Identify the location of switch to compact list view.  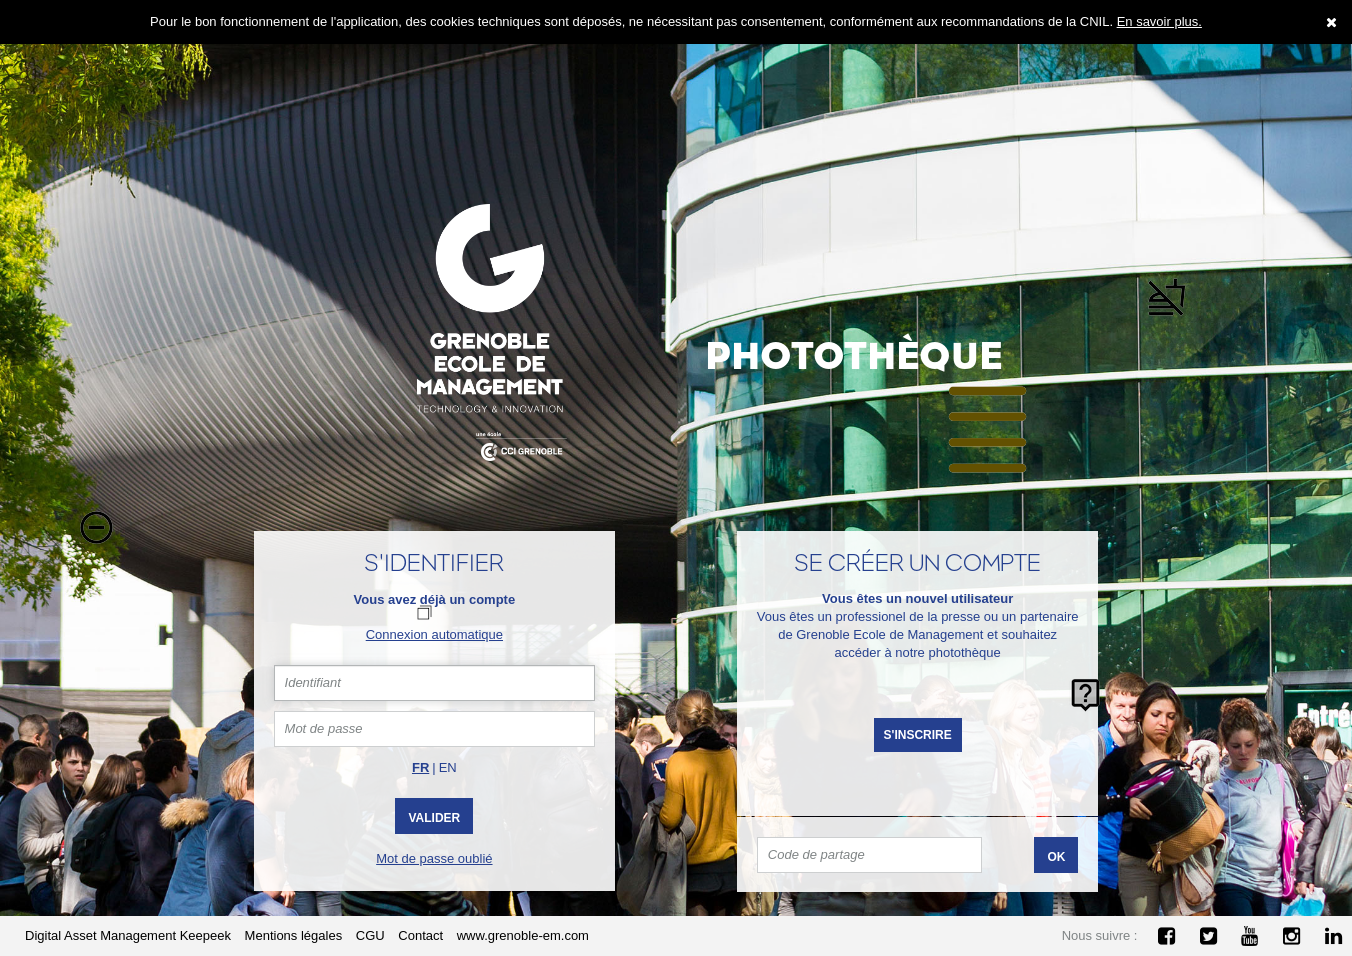
(987, 429).